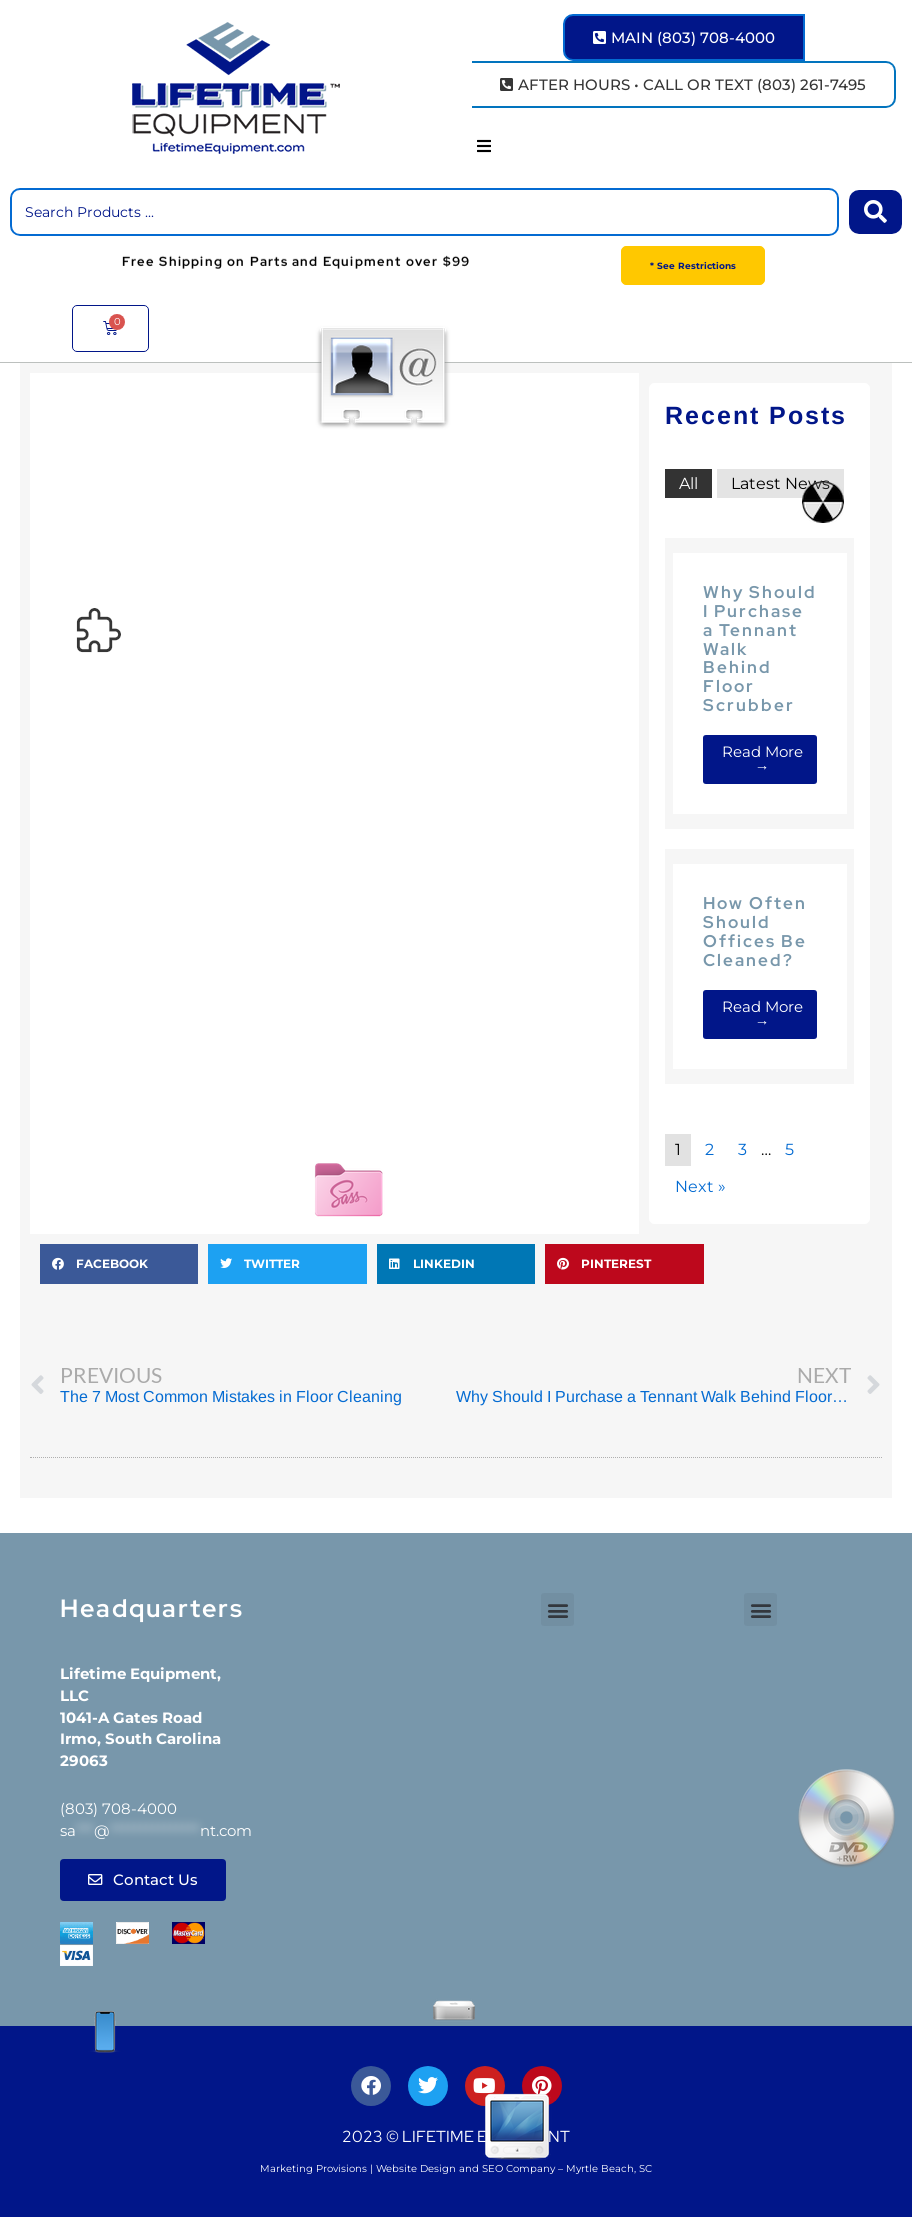  I want to click on access the burn folder to prepare files for disc burning, so click(823, 502).